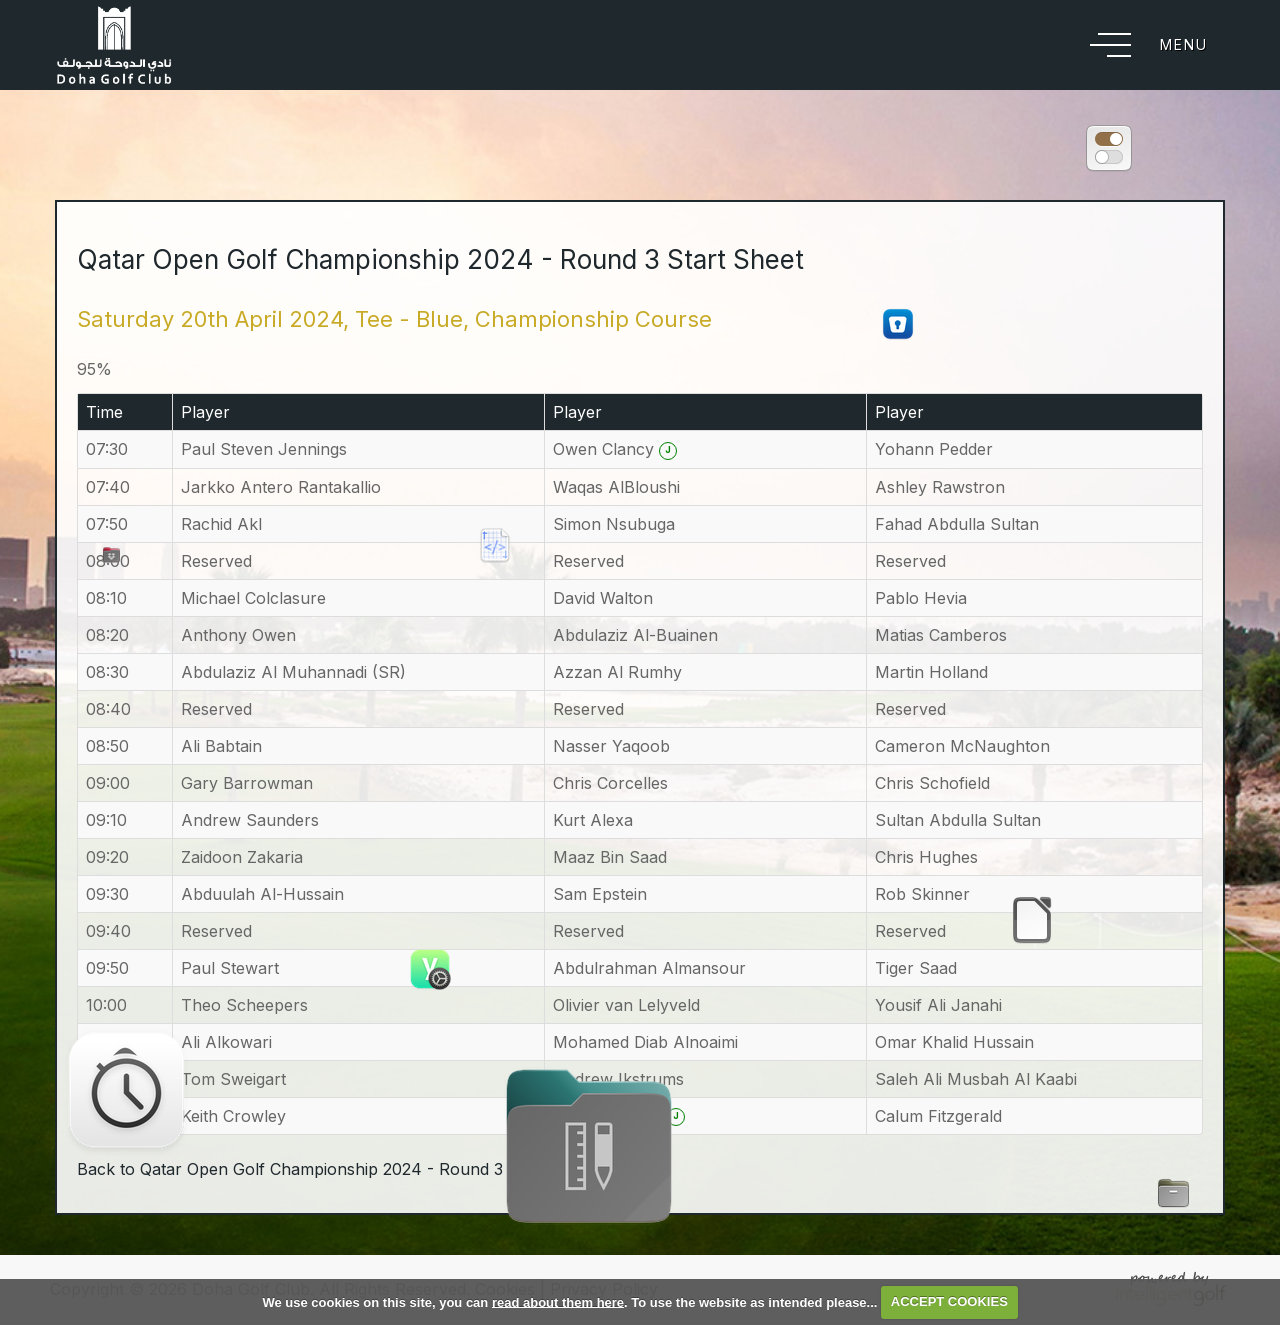 This screenshot has width=1280, height=1325. Describe the element at coordinates (1032, 920) in the screenshot. I see `open libreoffice suite` at that location.